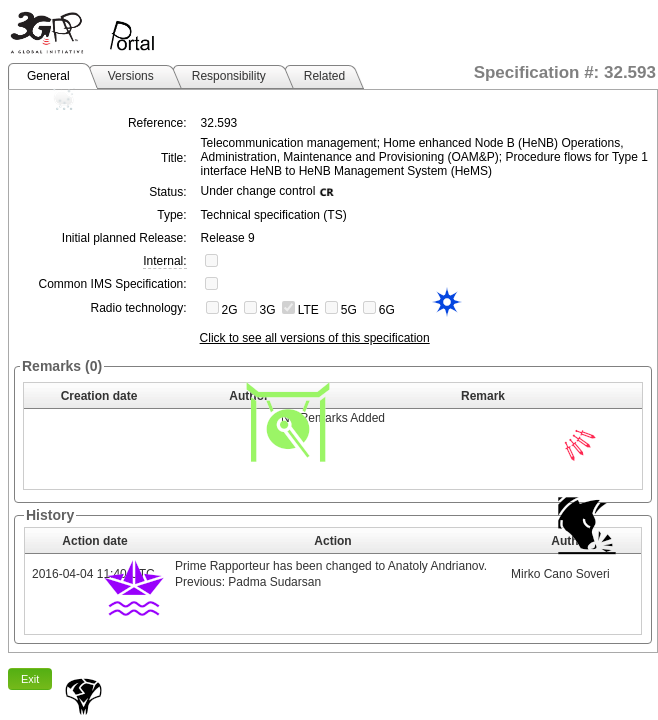  I want to click on search or track feature using scent detection, so click(587, 526).